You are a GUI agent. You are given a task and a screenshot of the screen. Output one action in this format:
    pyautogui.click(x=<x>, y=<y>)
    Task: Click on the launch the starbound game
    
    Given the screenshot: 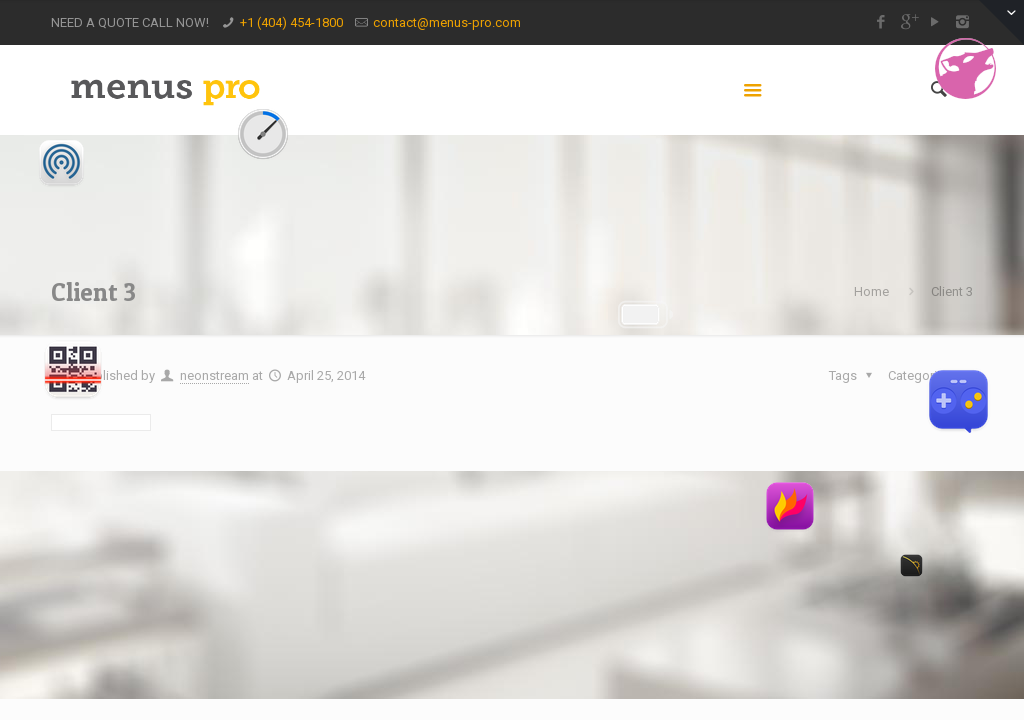 What is the action you would take?
    pyautogui.click(x=911, y=565)
    